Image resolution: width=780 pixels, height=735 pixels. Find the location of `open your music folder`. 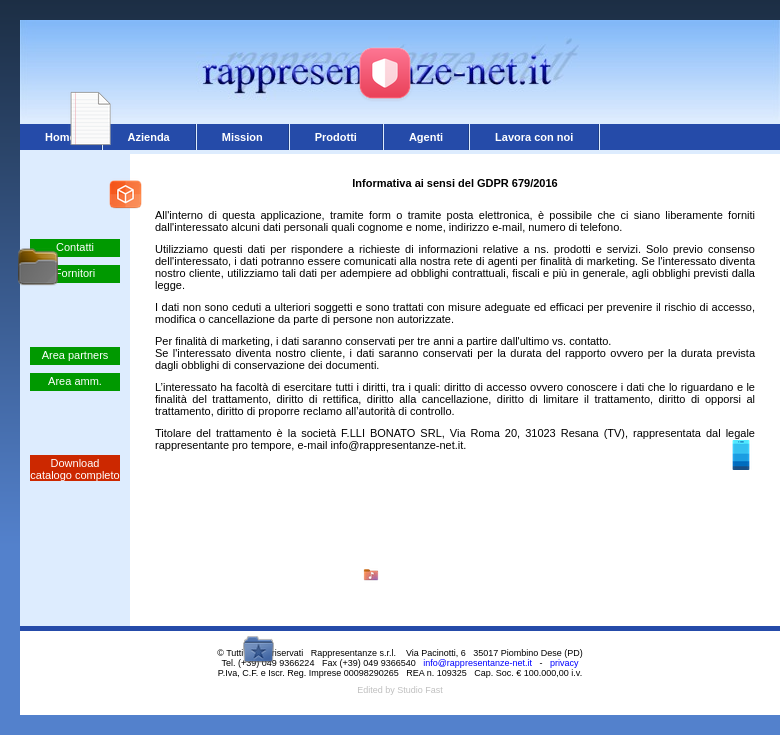

open your music folder is located at coordinates (371, 575).